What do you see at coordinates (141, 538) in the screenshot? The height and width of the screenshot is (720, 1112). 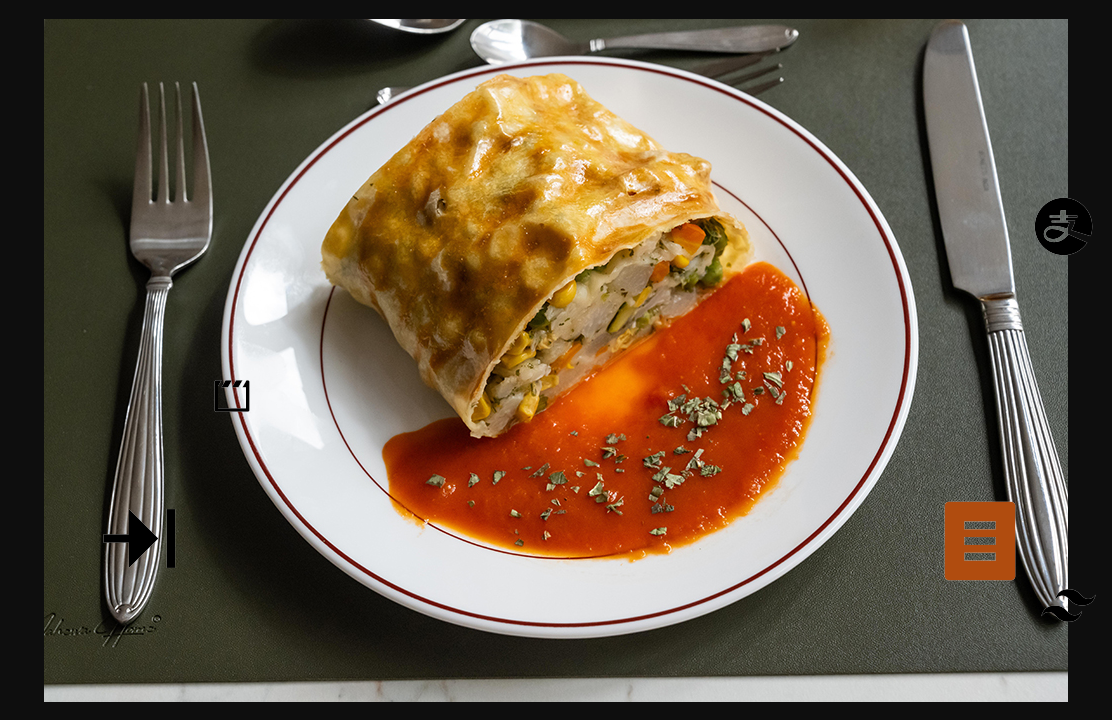 I see `collapse panel to the right` at bounding box center [141, 538].